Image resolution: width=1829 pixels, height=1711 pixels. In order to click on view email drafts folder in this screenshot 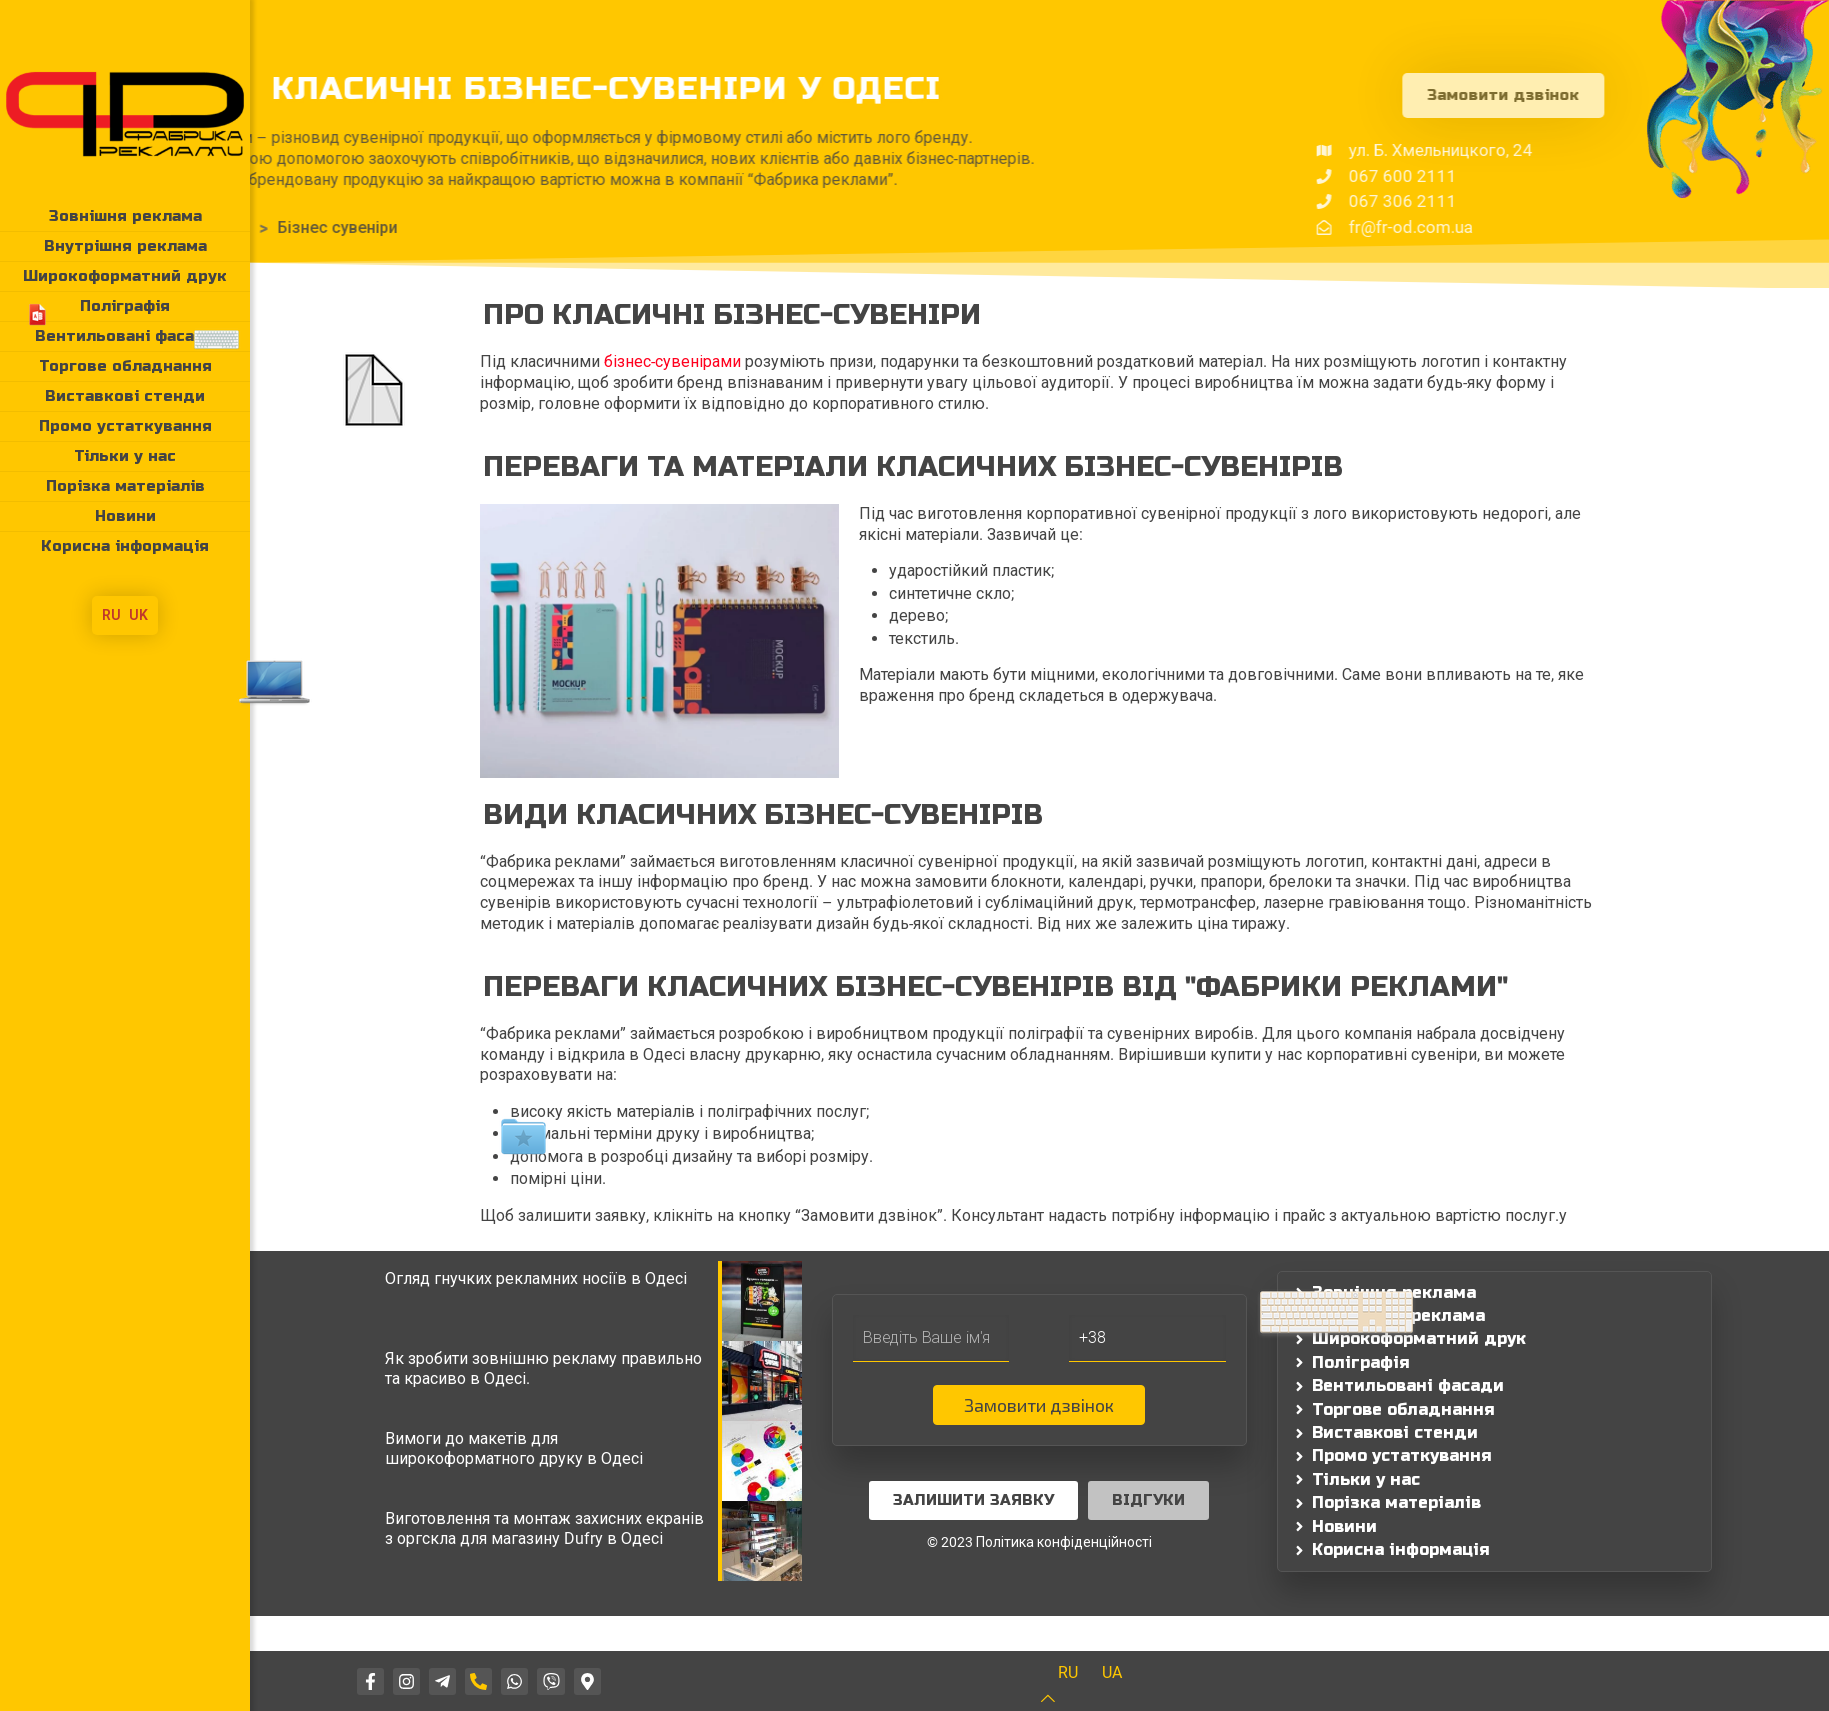, I will do `click(374, 390)`.